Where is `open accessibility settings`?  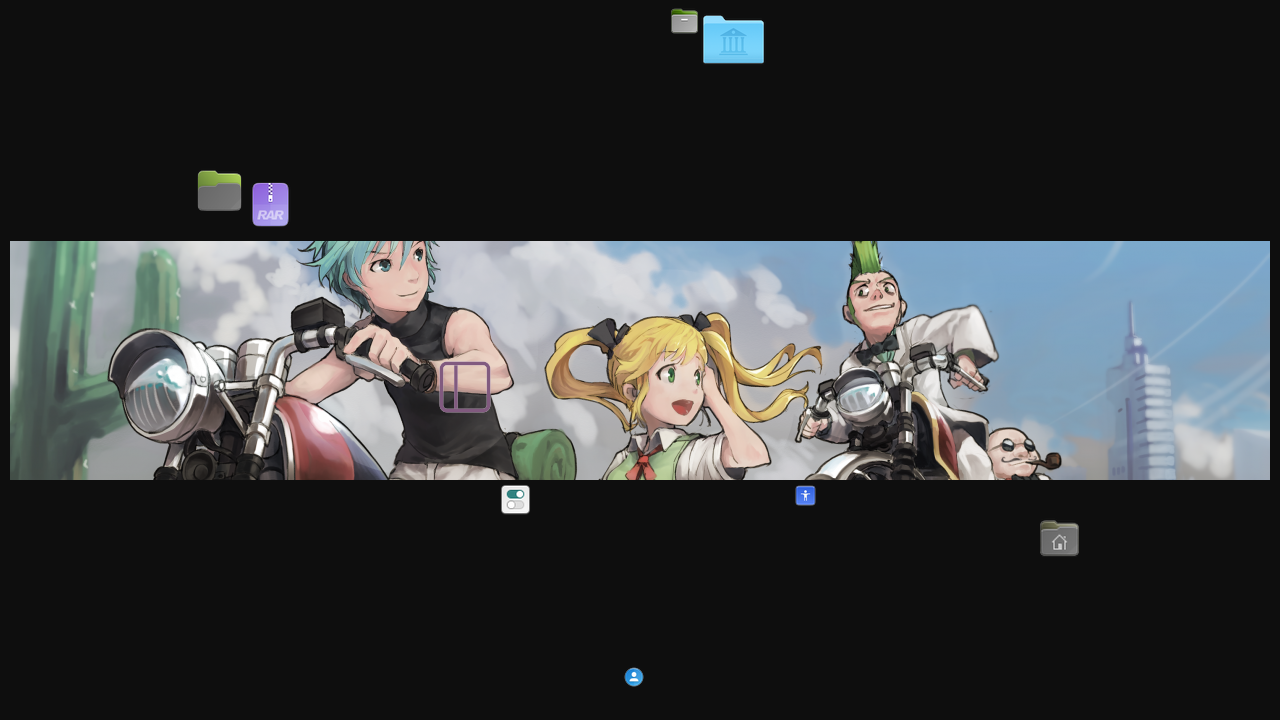
open accessibility settings is located at coordinates (805, 495).